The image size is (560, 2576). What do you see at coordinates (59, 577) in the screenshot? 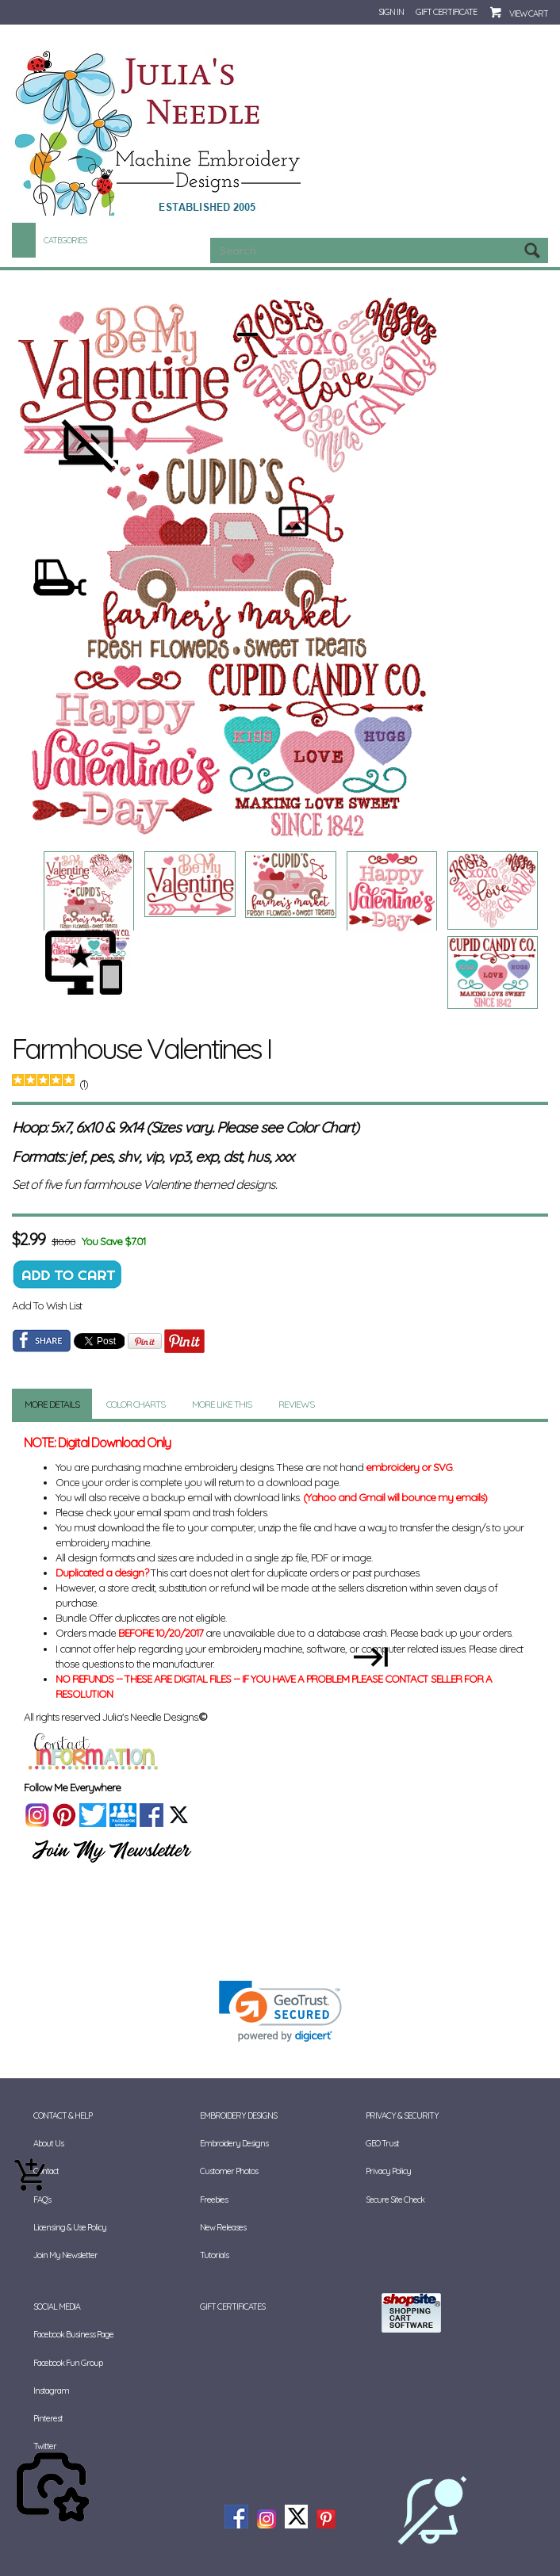
I see `construction or building feature` at bounding box center [59, 577].